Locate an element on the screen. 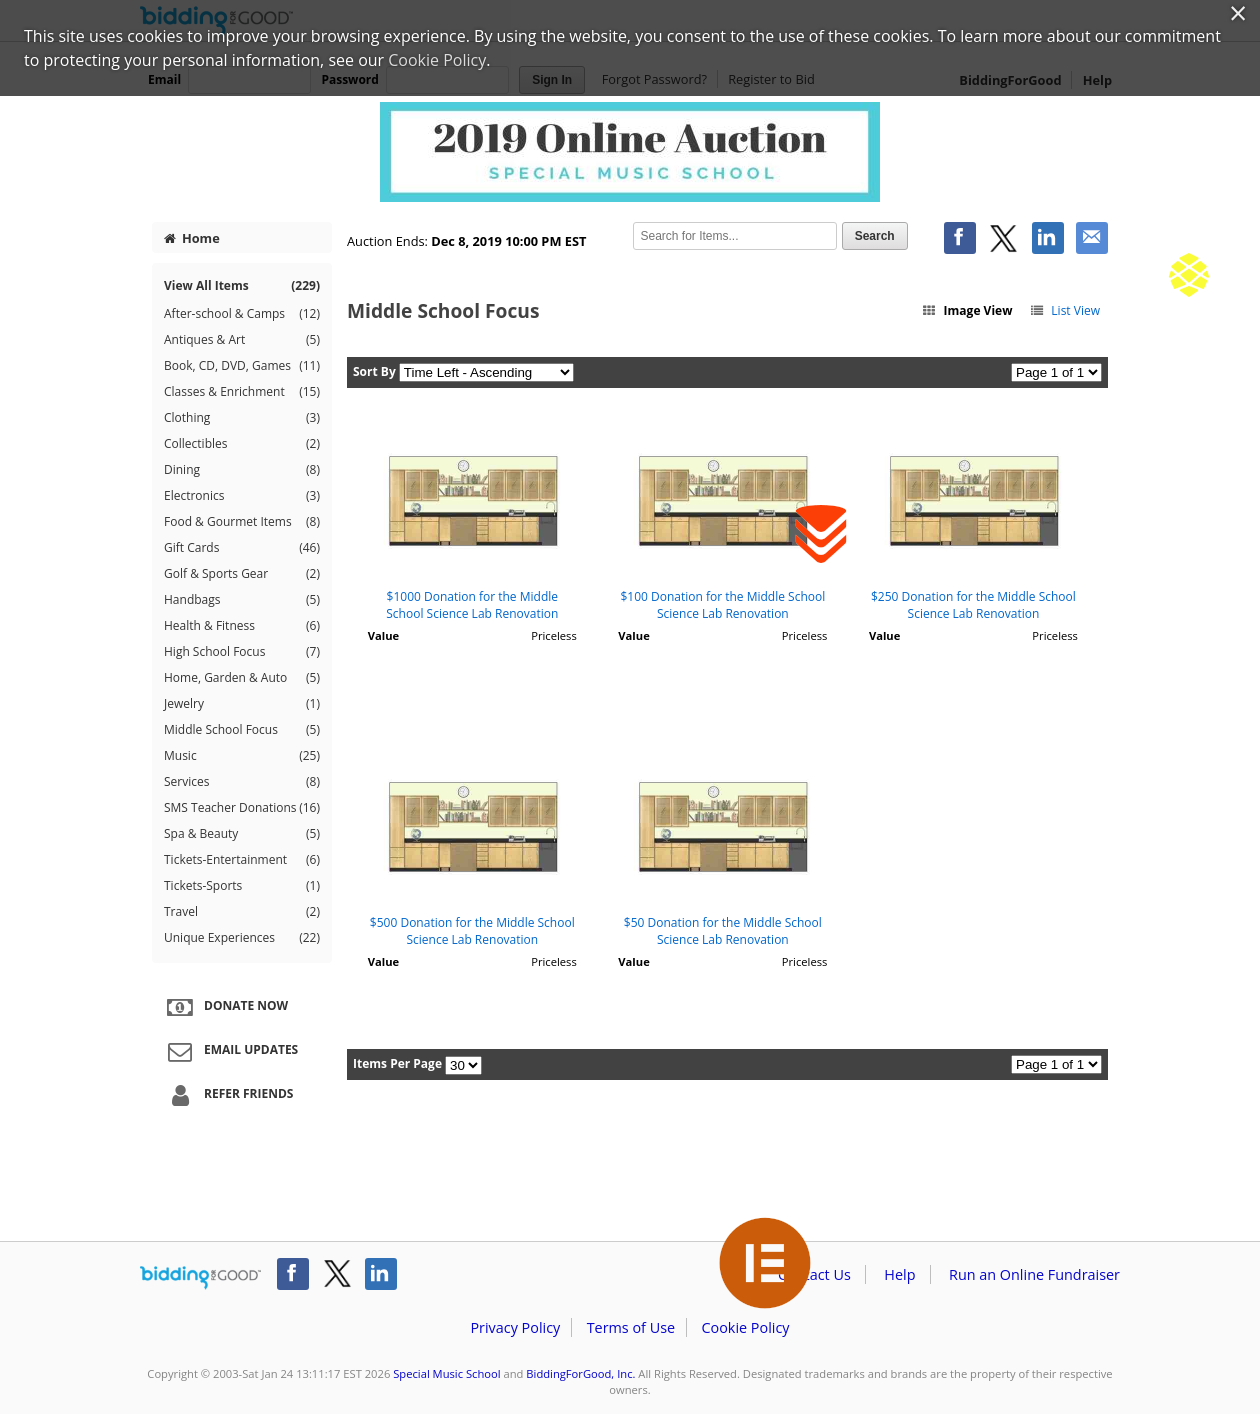 Image resolution: width=1260 pixels, height=1414 pixels. VictoriaMetrics logo is located at coordinates (821, 534).